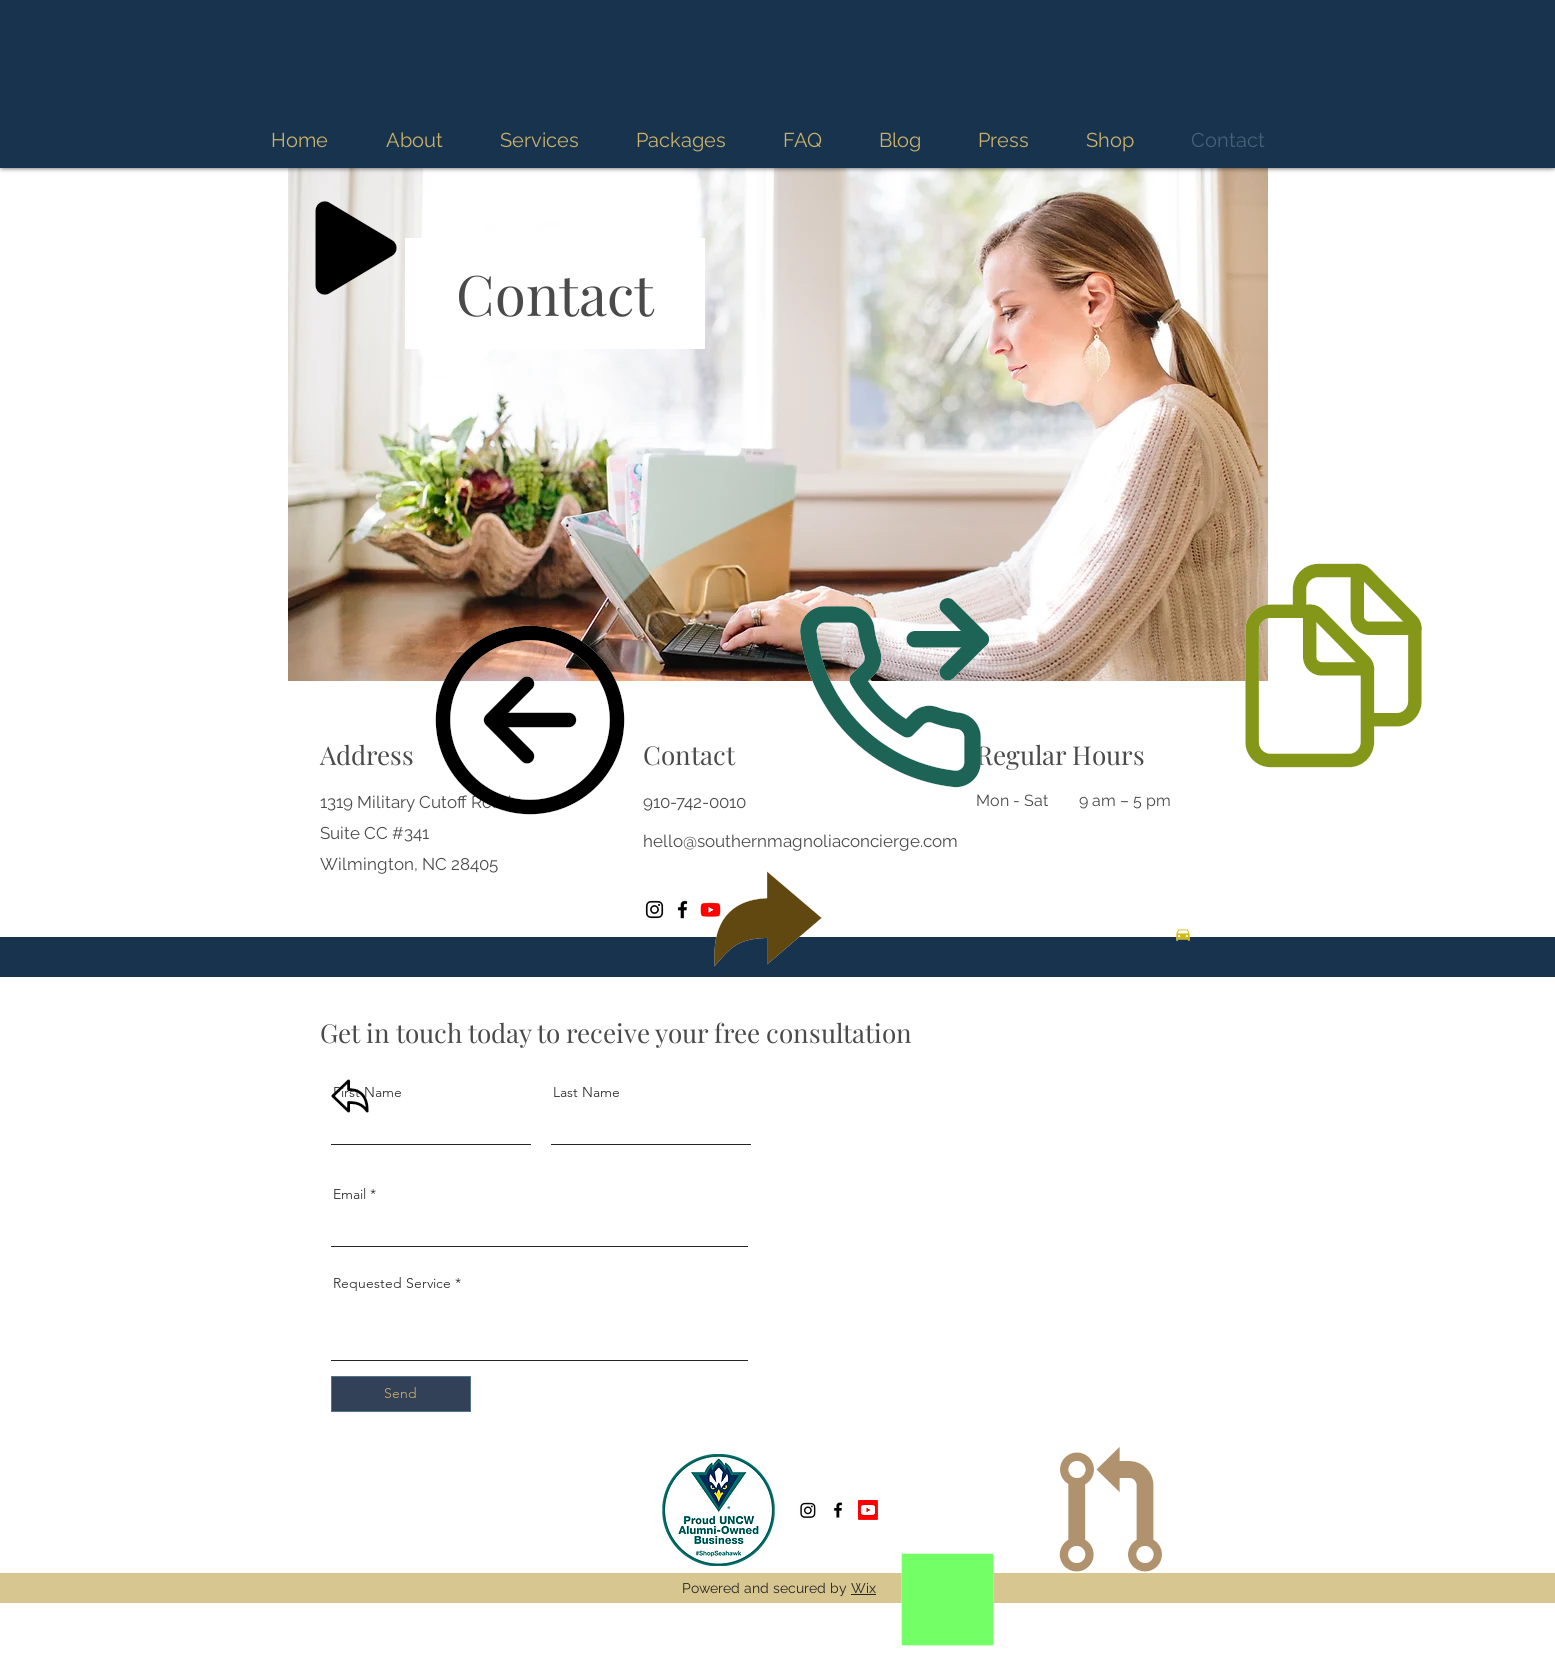  Describe the element at coordinates (1333, 665) in the screenshot. I see `view all documents` at that location.